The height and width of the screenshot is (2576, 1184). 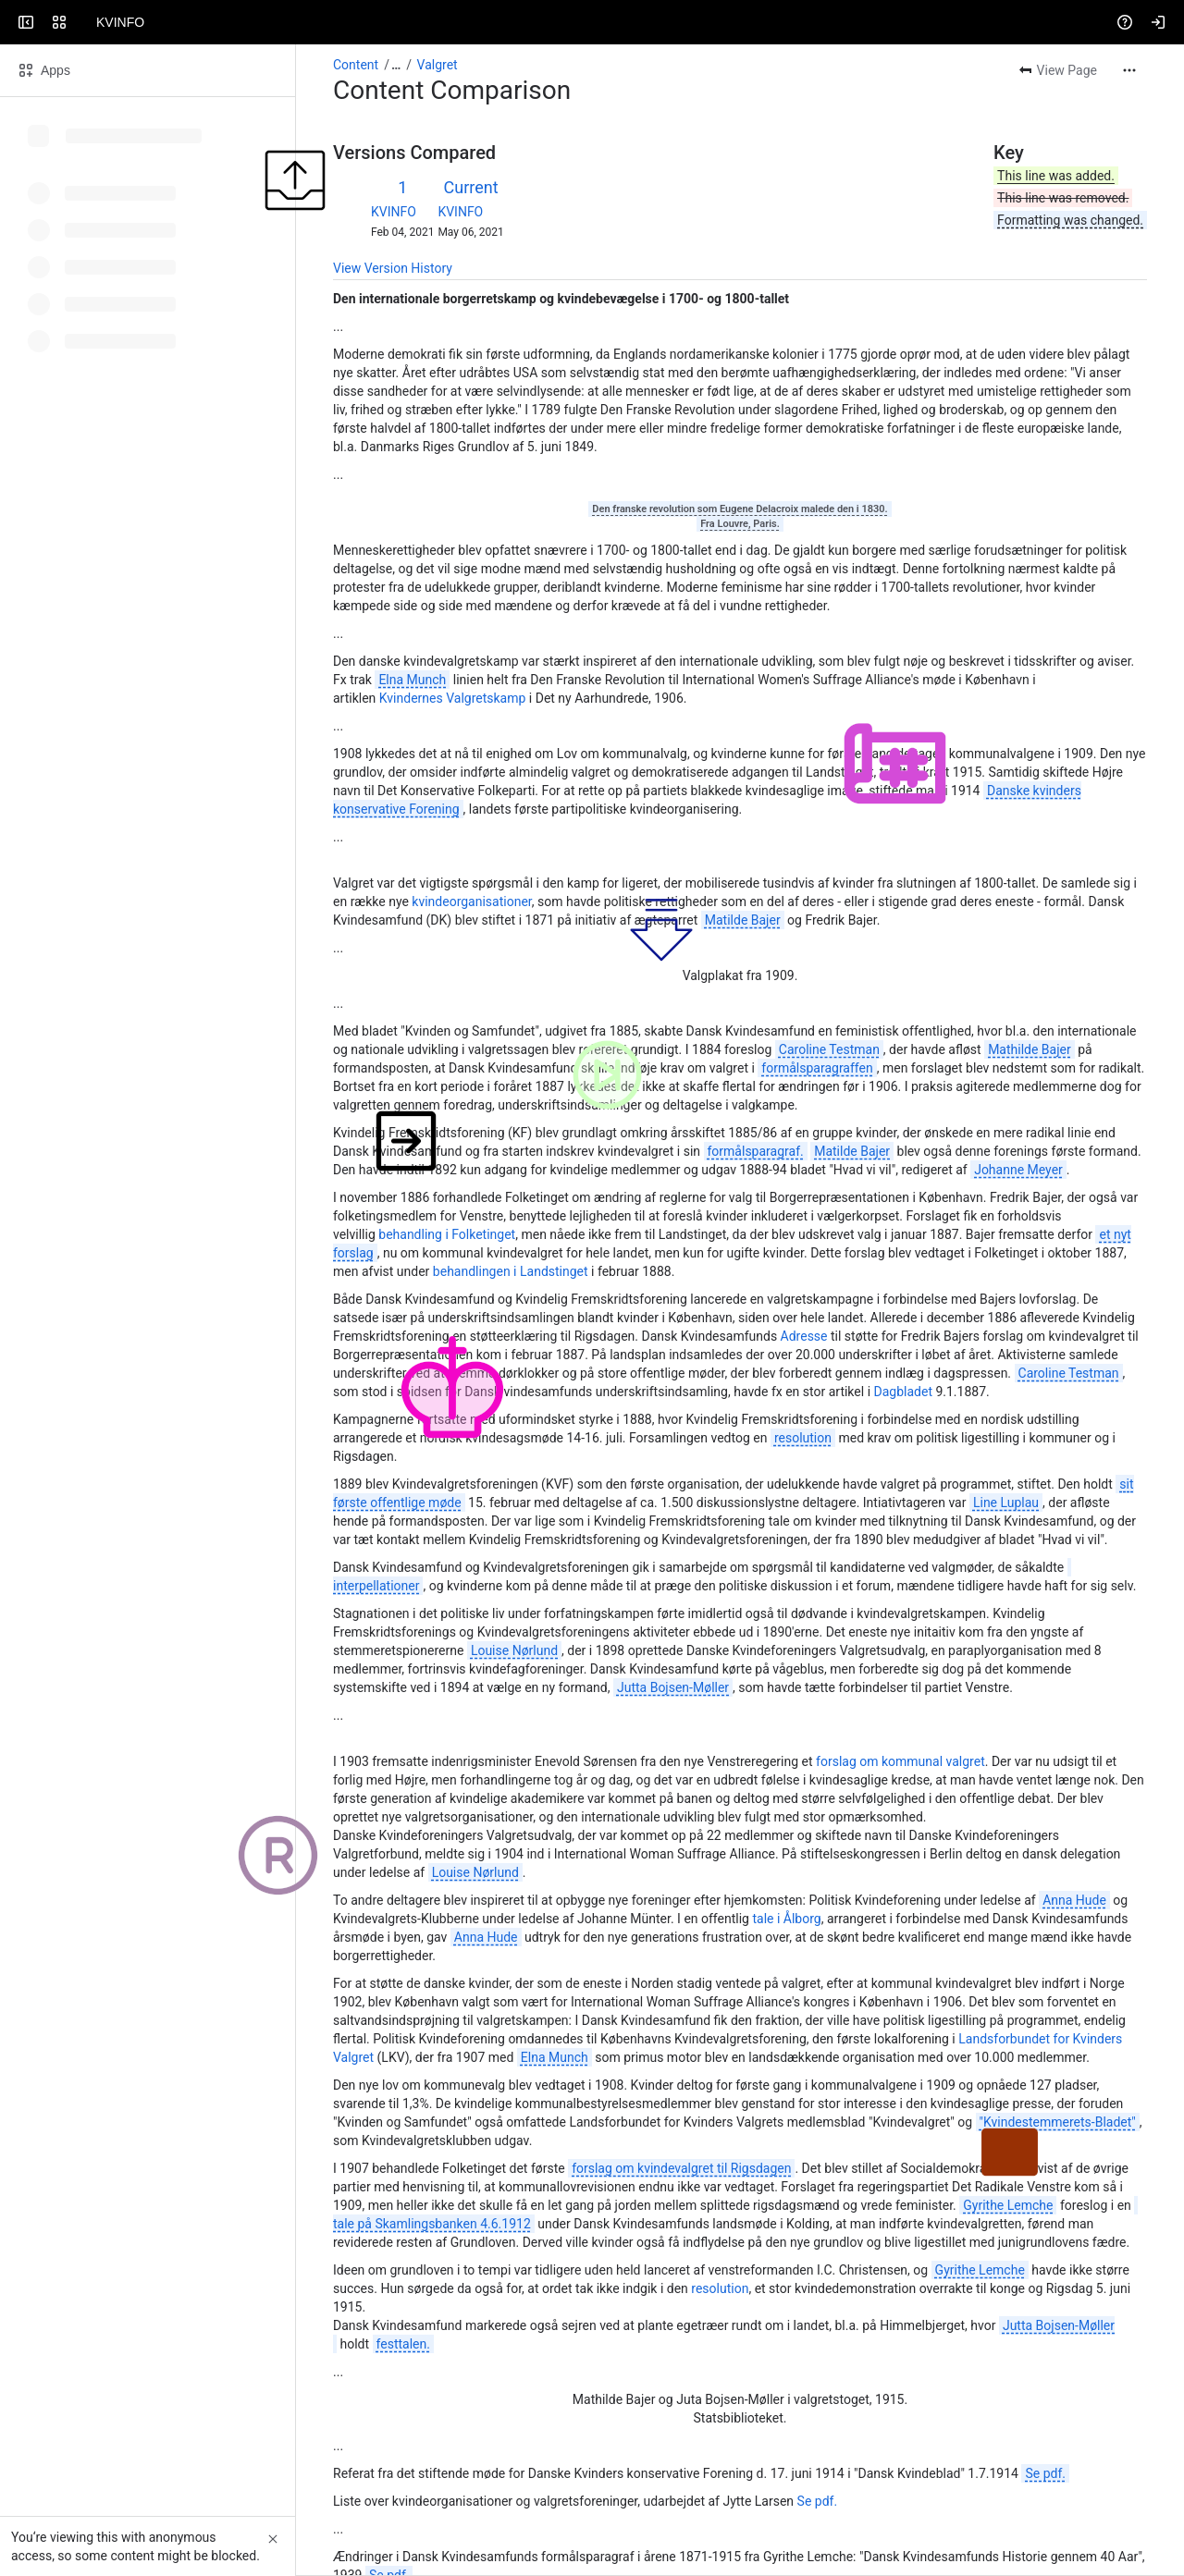 What do you see at coordinates (894, 767) in the screenshot?
I see `view project blueprints or technical plans` at bounding box center [894, 767].